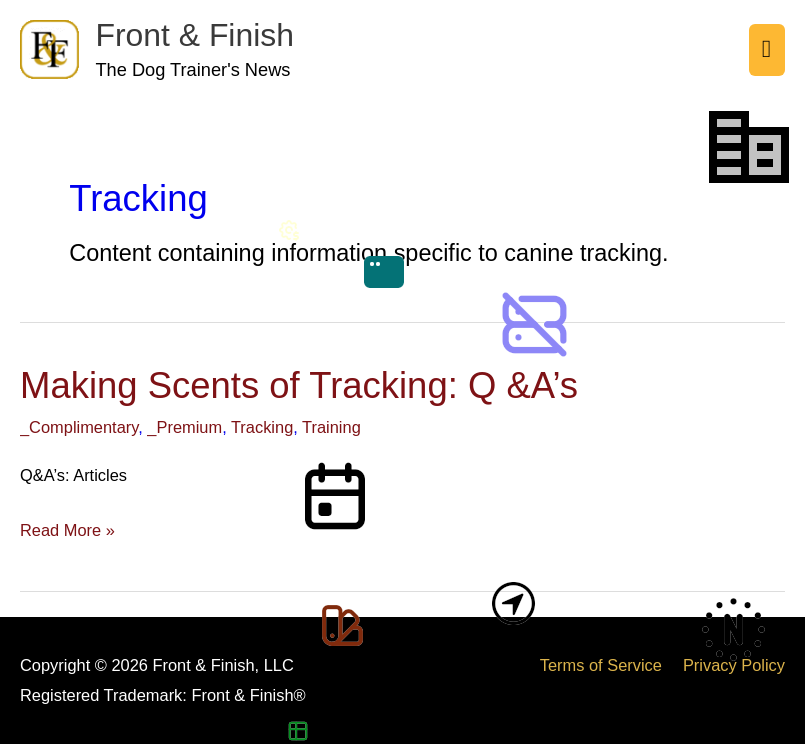 Image resolution: width=805 pixels, height=744 pixels. What do you see at coordinates (342, 625) in the screenshot?
I see `browse color palette or theme options` at bounding box center [342, 625].